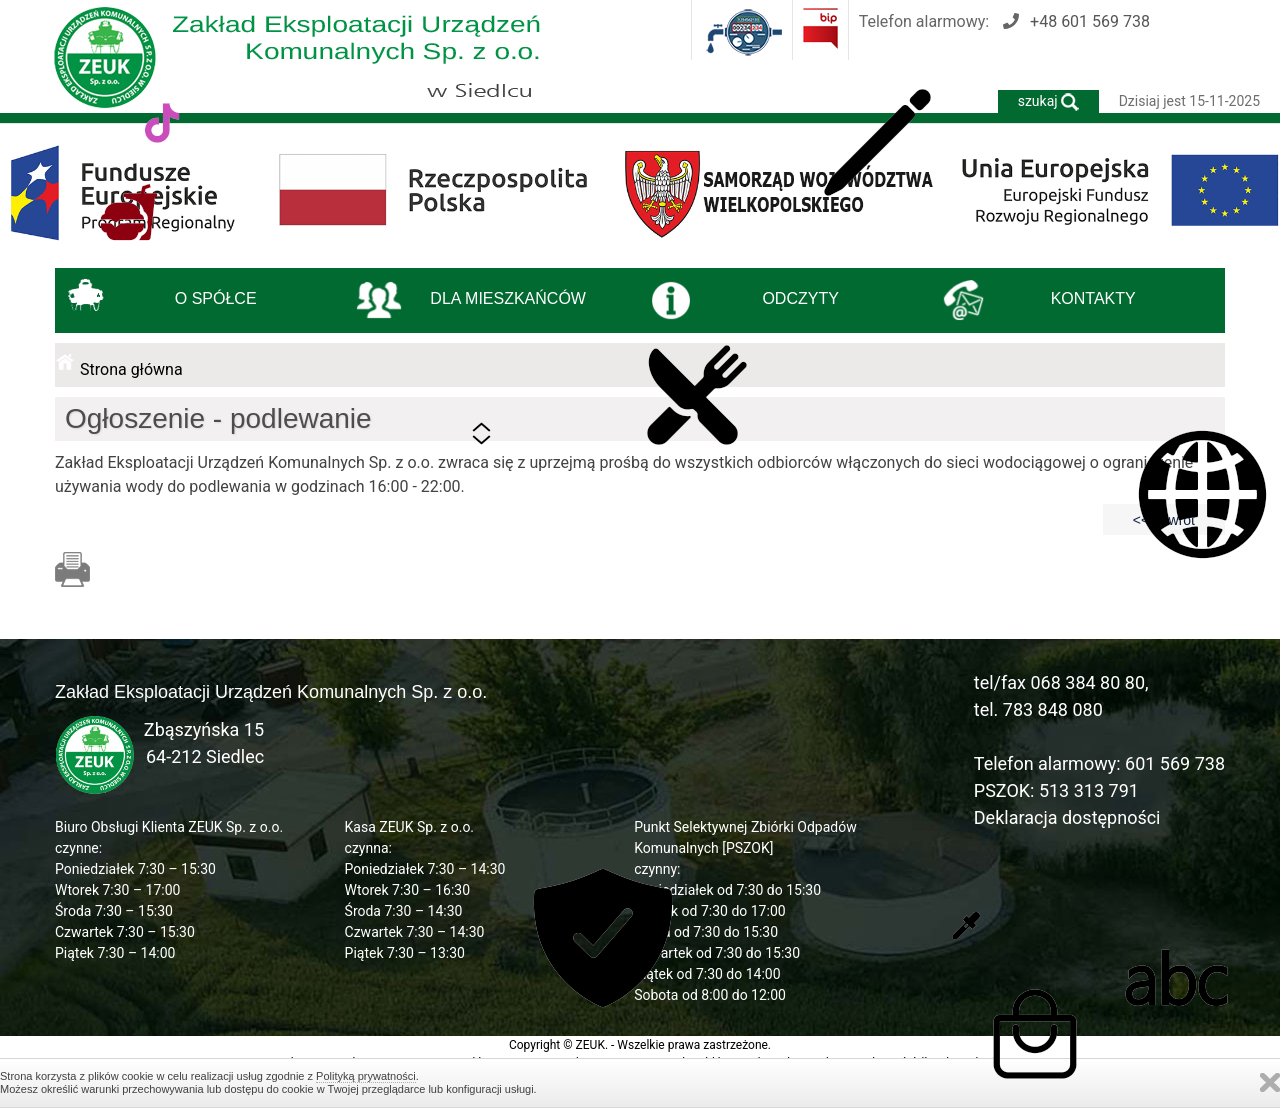 Image resolution: width=1280 pixels, height=1108 pixels. What do you see at coordinates (129, 212) in the screenshot?
I see `browse nearby fast food restaurants` at bounding box center [129, 212].